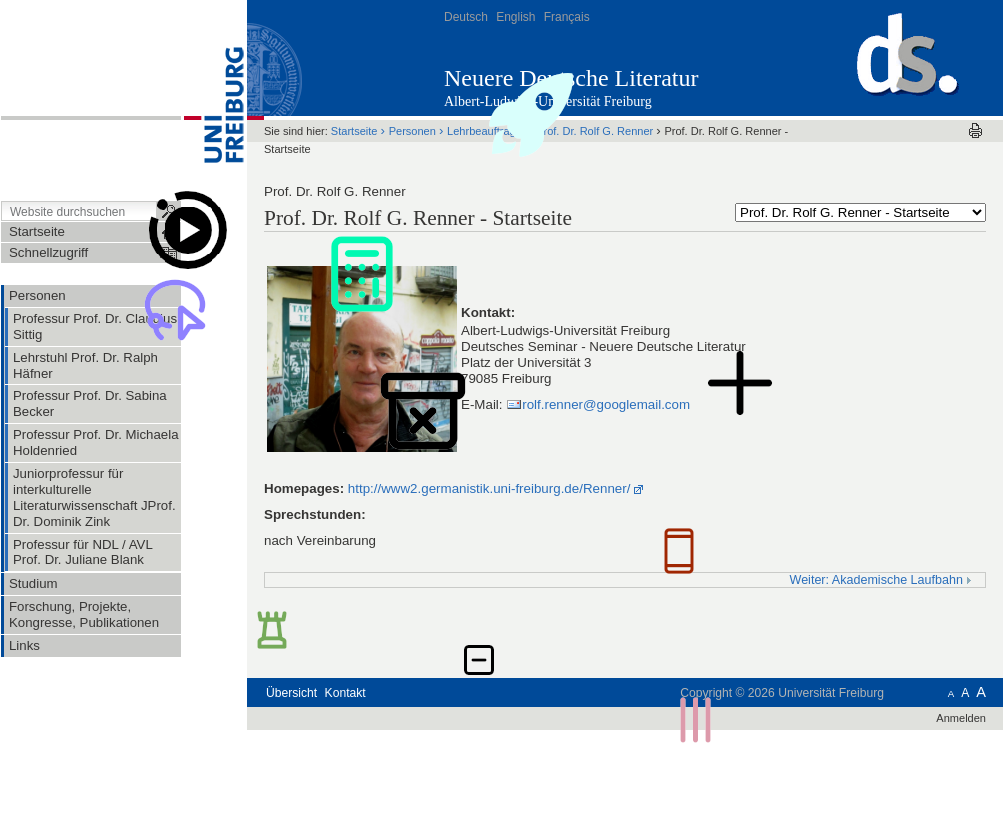  Describe the element at coordinates (175, 310) in the screenshot. I see `freehand selection tool` at that location.